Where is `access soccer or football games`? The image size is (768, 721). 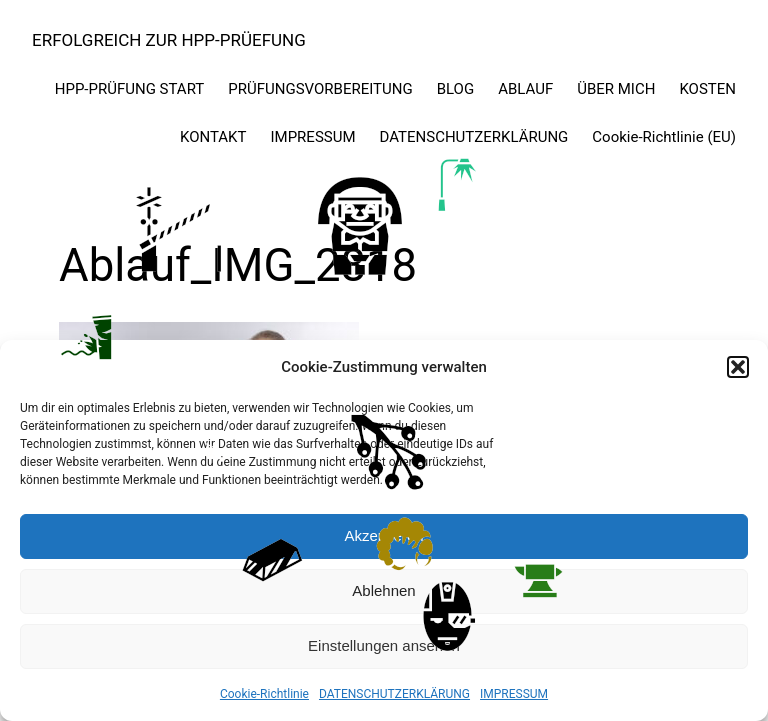 access soccer or football games is located at coordinates (214, 452).